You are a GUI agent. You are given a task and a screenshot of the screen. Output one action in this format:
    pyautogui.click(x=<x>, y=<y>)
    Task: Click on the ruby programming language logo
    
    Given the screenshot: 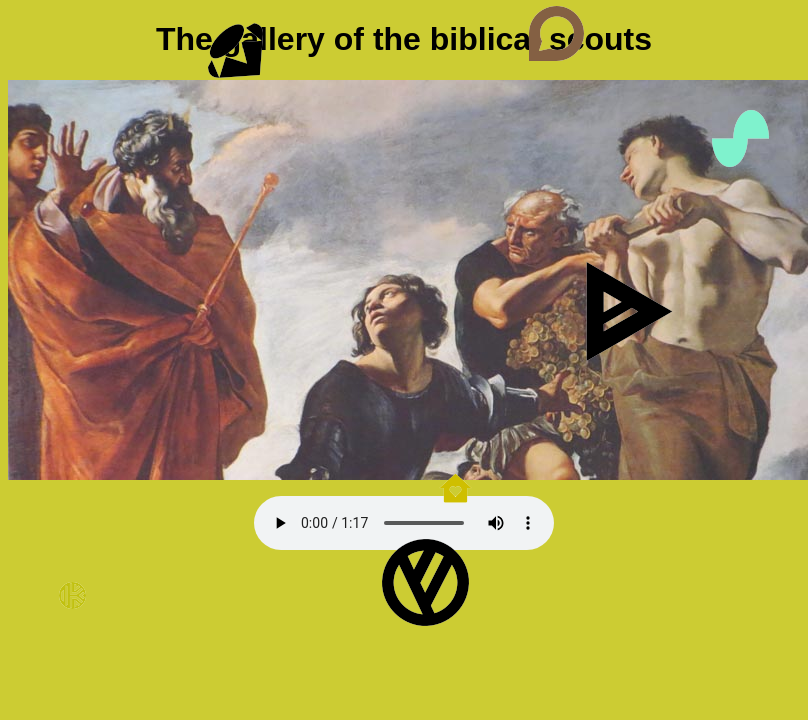 What is the action you would take?
    pyautogui.click(x=235, y=50)
    